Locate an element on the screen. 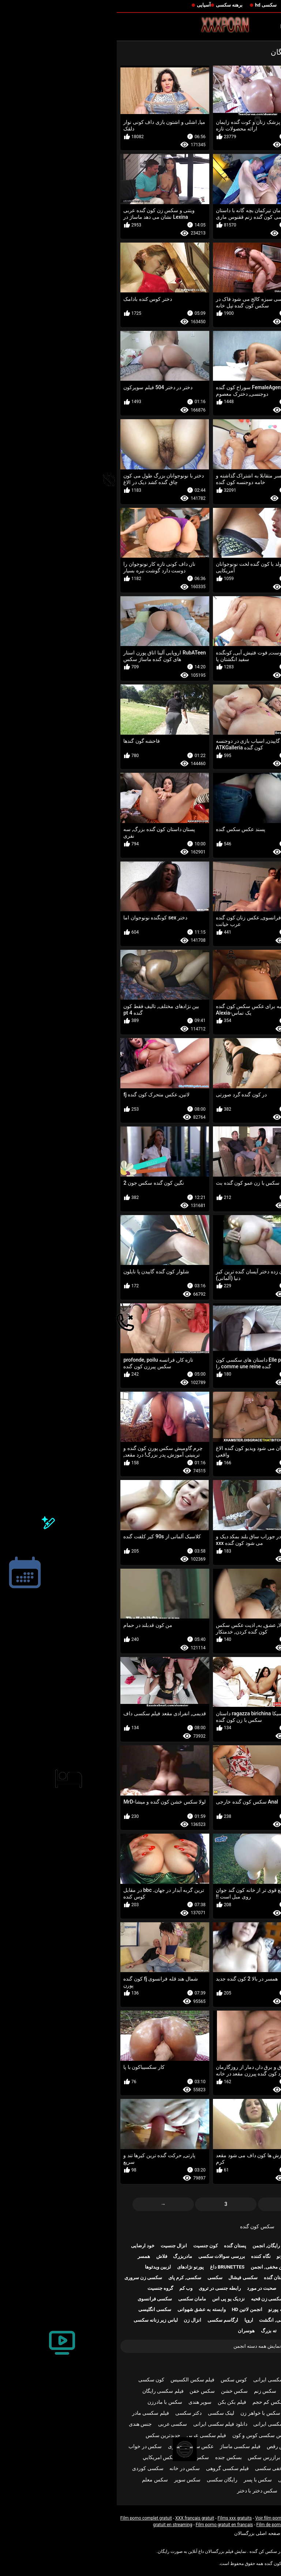 The height and width of the screenshot is (2576, 281). find nearby hotels or accommodations is located at coordinates (68, 1778).